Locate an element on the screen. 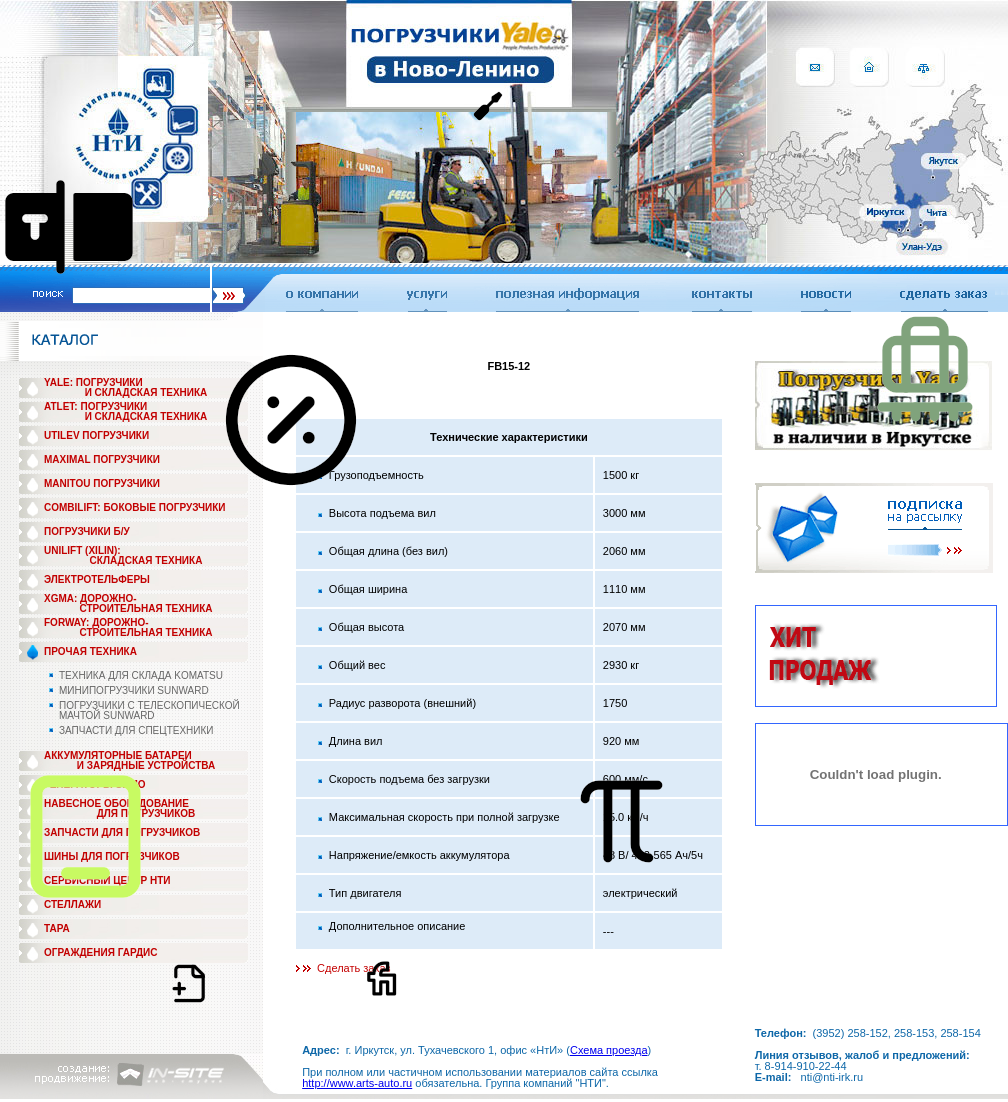 Image resolution: width=1008 pixels, height=1102 pixels. access mathematical constants or formulas is located at coordinates (621, 821).